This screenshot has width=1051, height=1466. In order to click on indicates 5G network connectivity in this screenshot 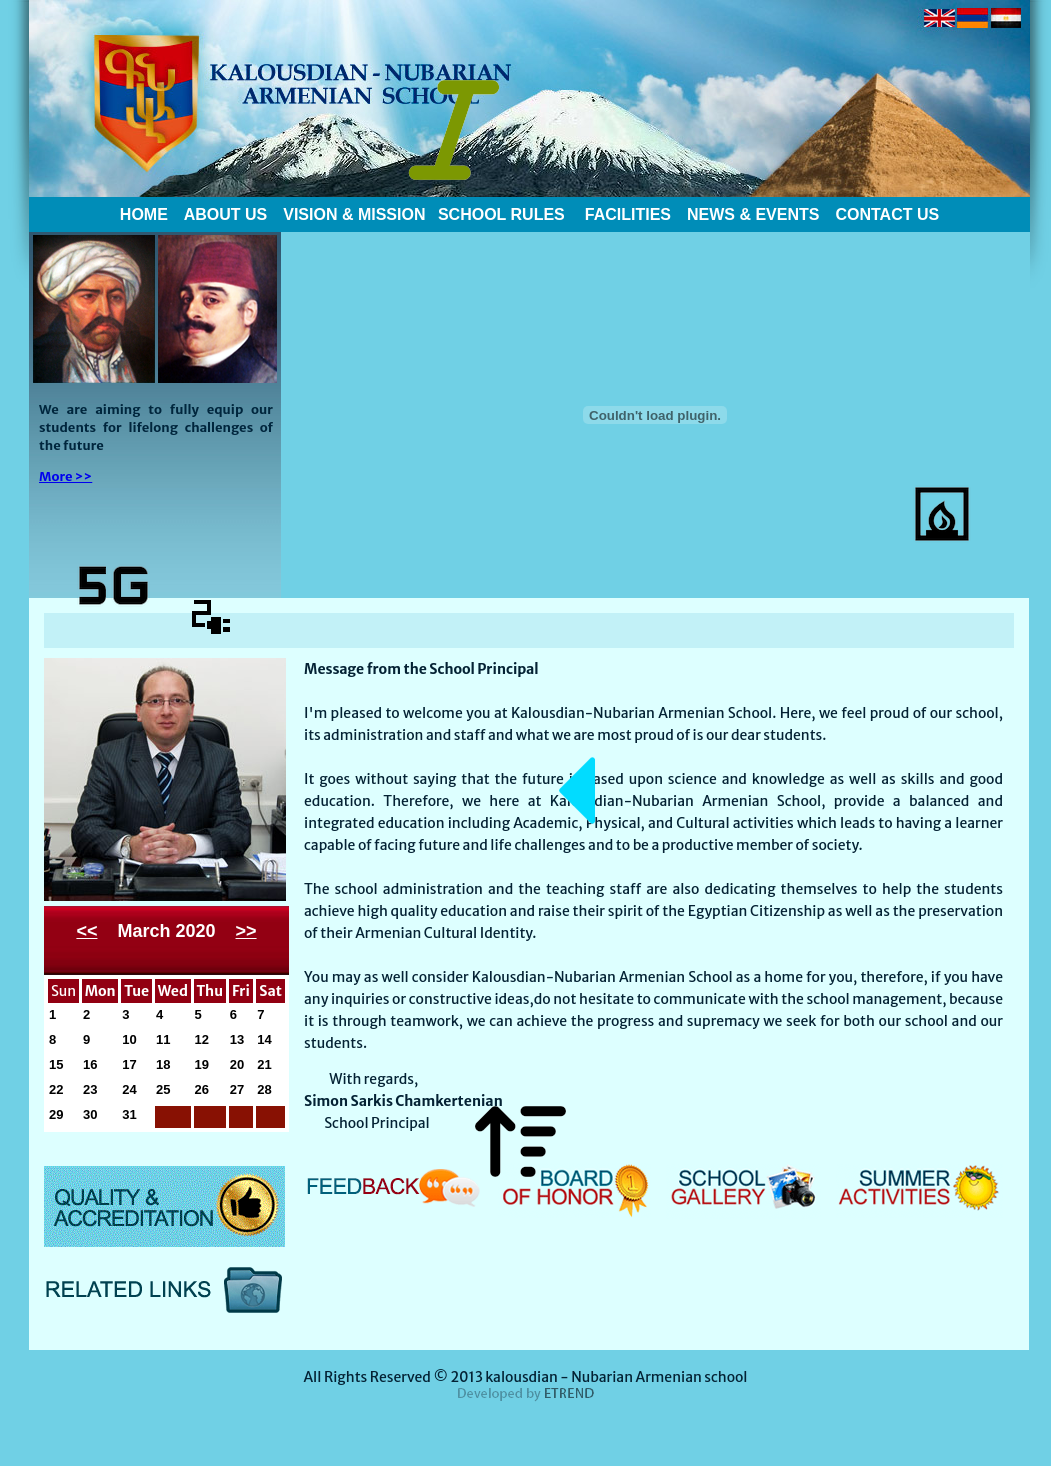, I will do `click(113, 585)`.